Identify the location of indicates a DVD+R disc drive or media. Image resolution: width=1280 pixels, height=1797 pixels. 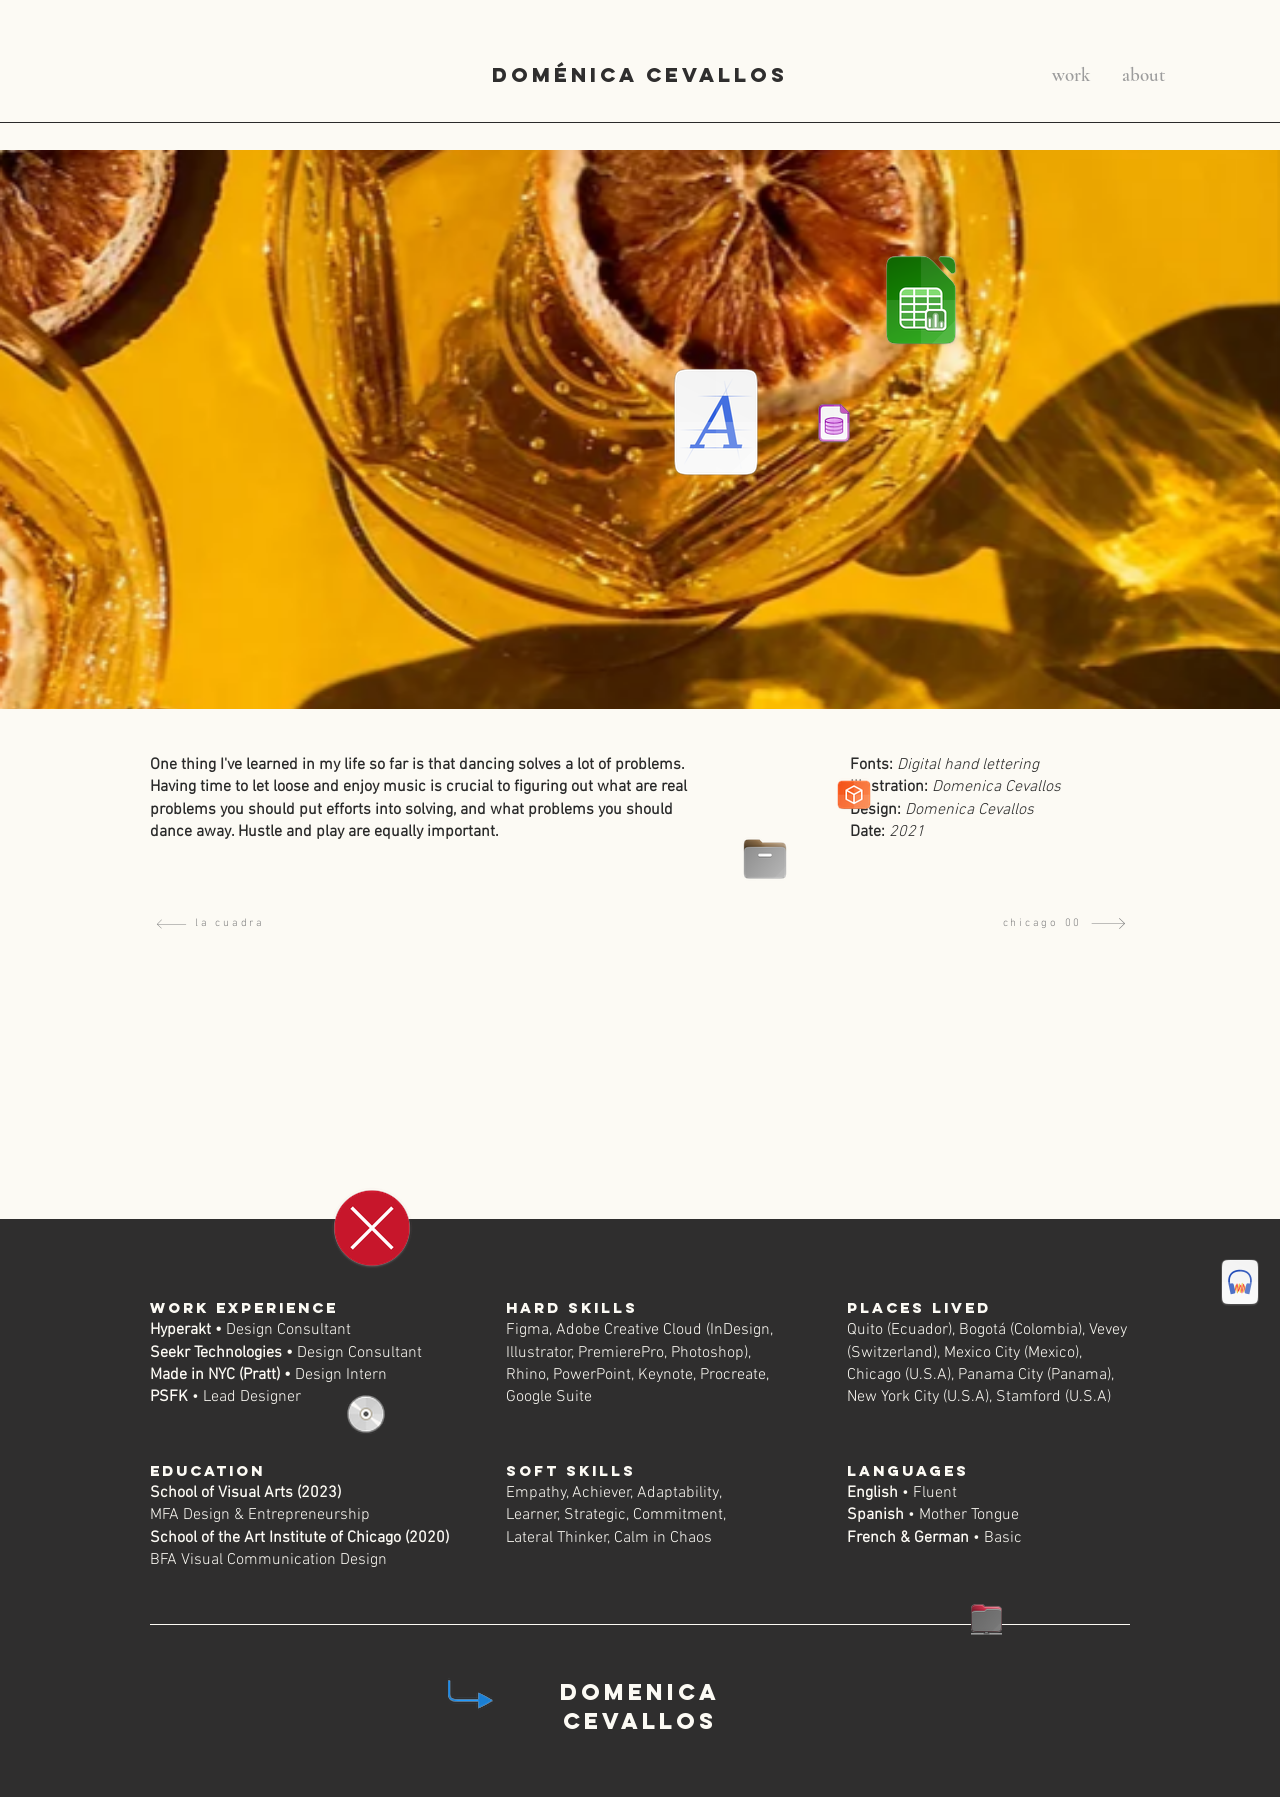
(366, 1414).